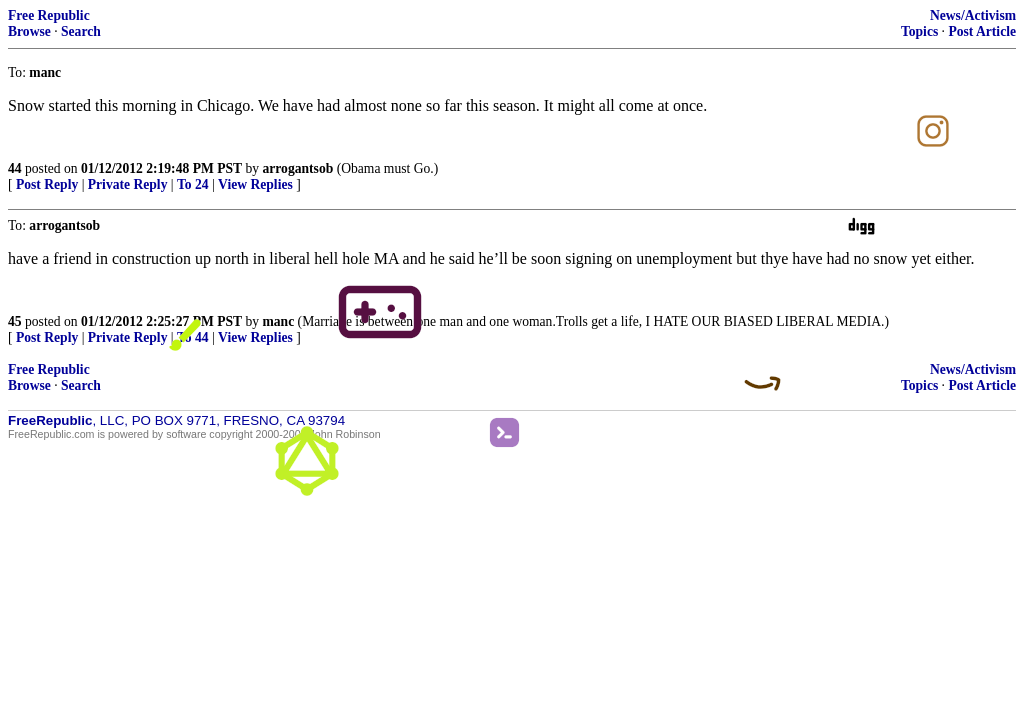 The width and height of the screenshot is (1024, 720). What do you see at coordinates (861, 225) in the screenshot?
I see `link to digg social news platform` at bounding box center [861, 225].